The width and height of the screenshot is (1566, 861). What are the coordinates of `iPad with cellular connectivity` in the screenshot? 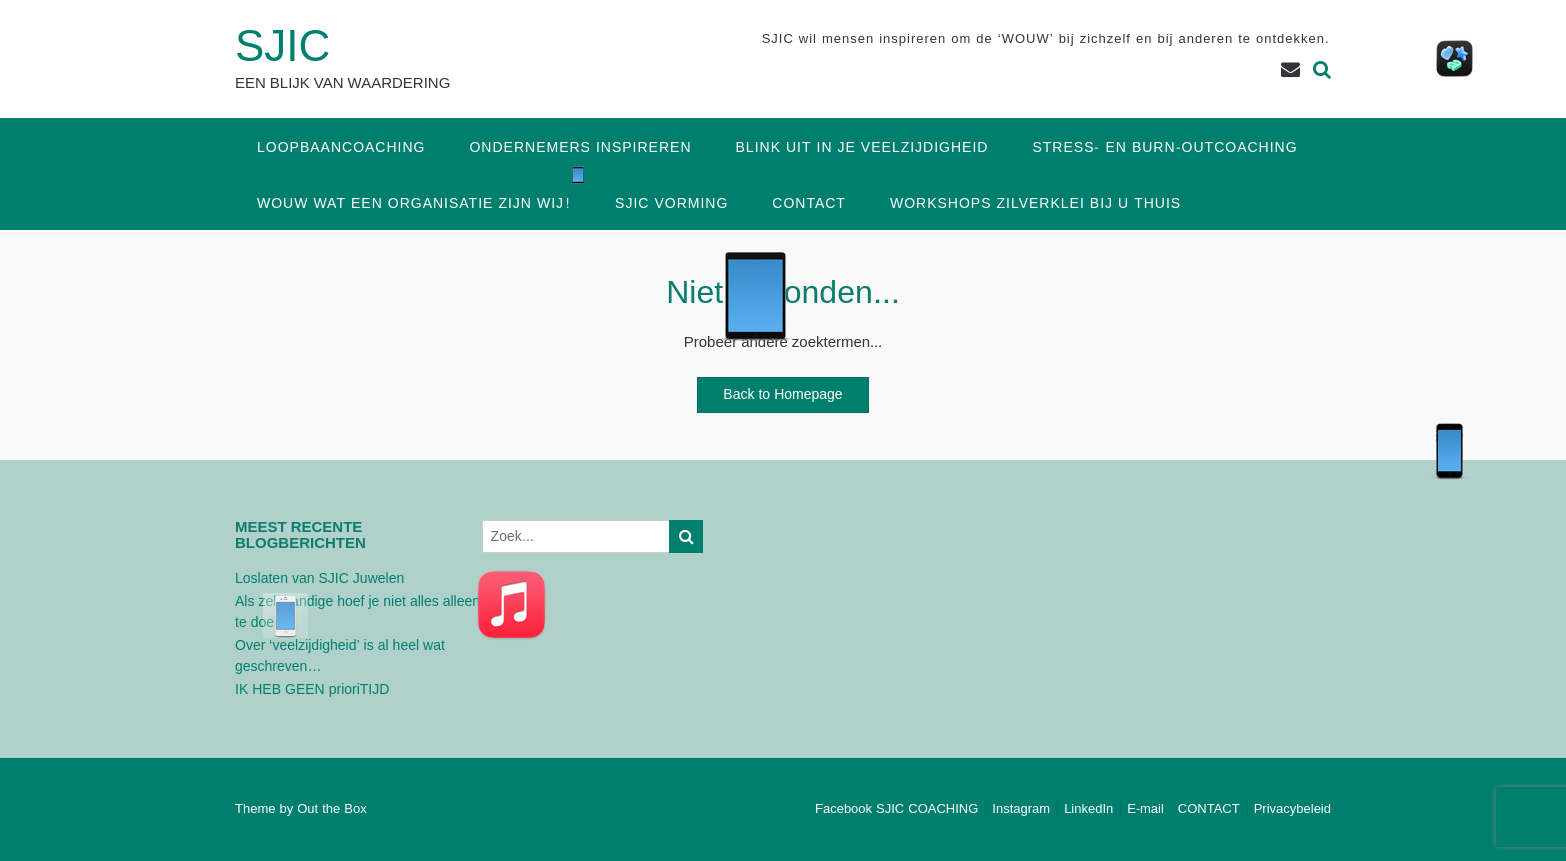 It's located at (755, 296).